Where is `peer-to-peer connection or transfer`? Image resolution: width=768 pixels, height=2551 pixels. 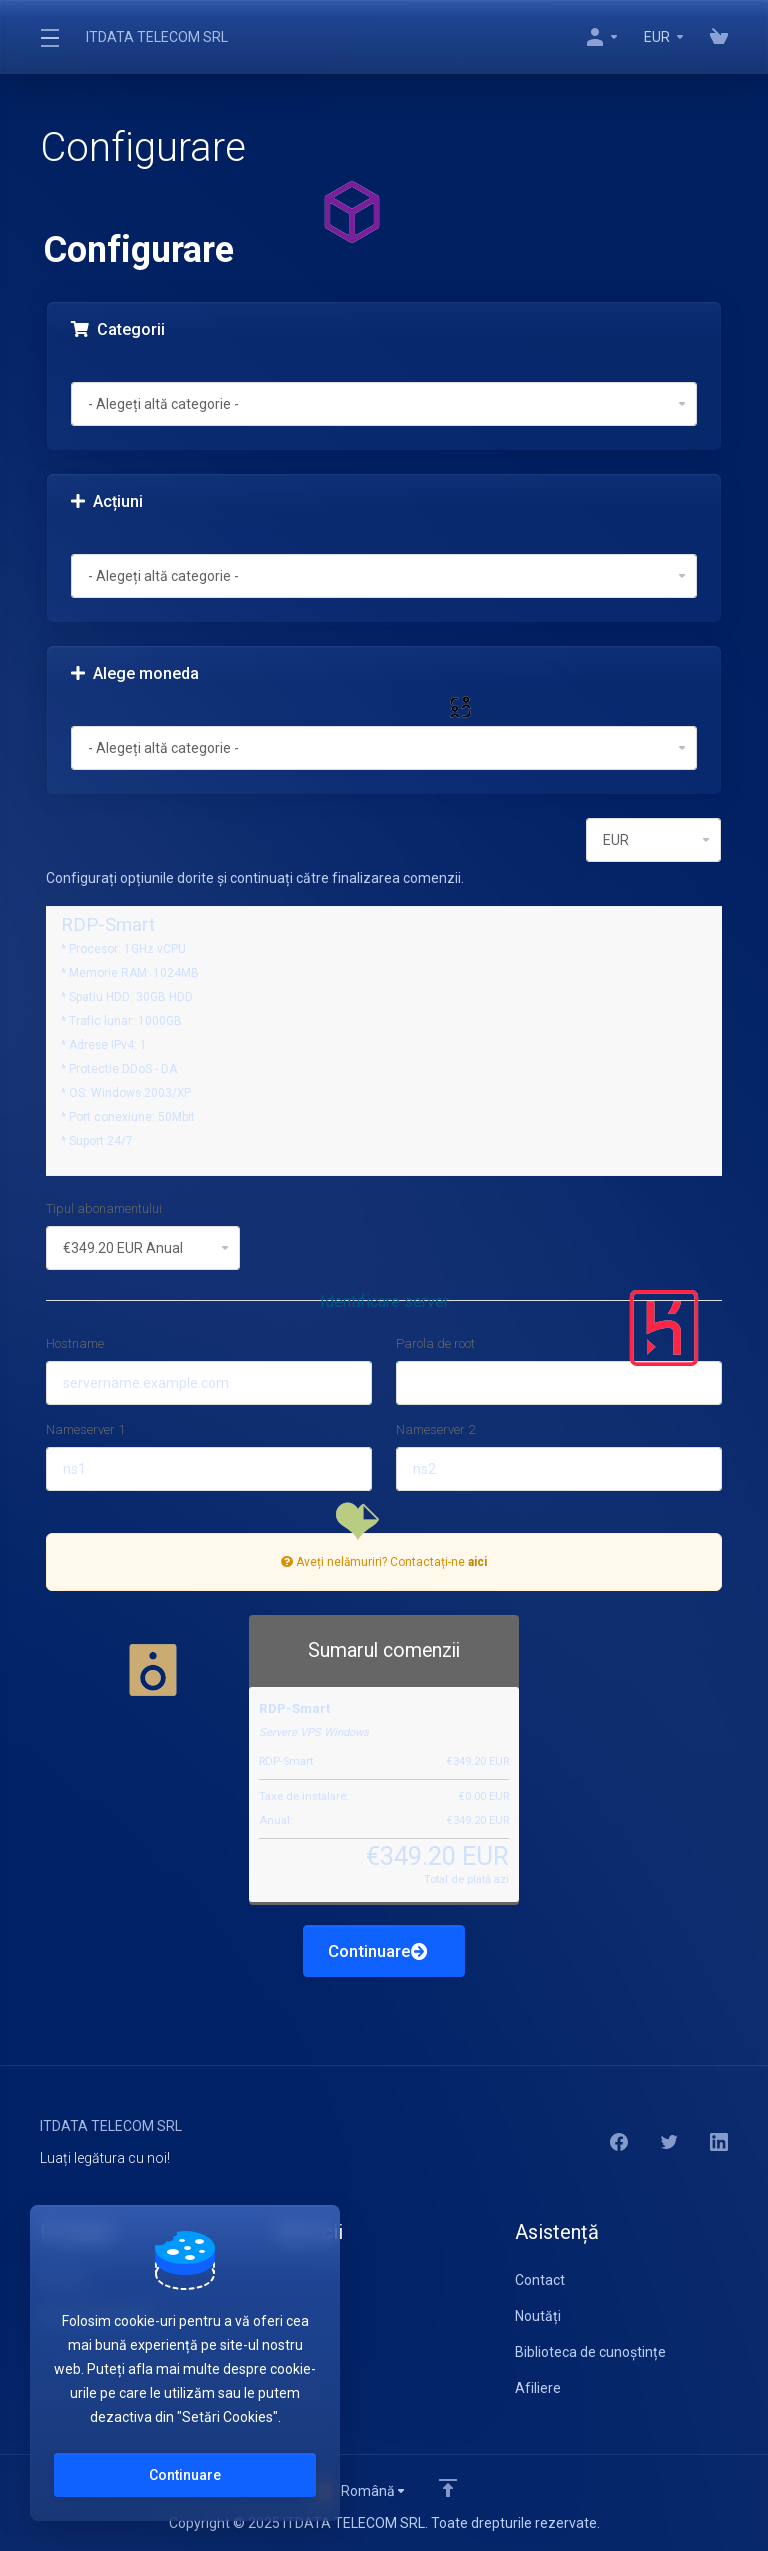
peer-to-peer connection or transfer is located at coordinates (460, 707).